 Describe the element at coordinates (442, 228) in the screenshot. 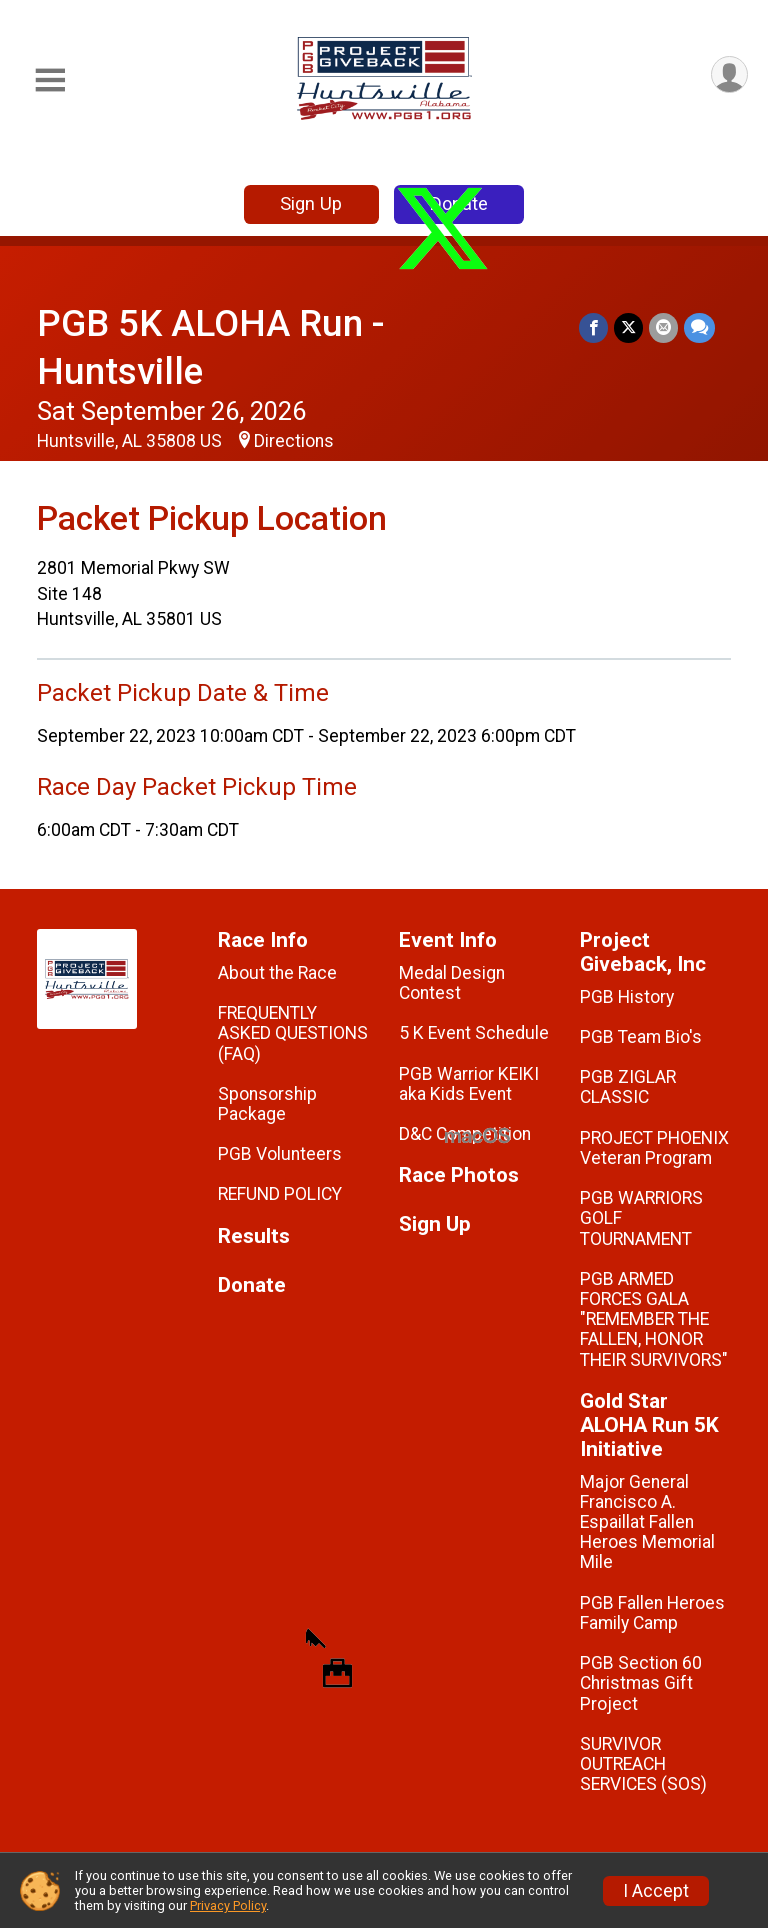

I see `share to X (formerly Twitter)` at that location.